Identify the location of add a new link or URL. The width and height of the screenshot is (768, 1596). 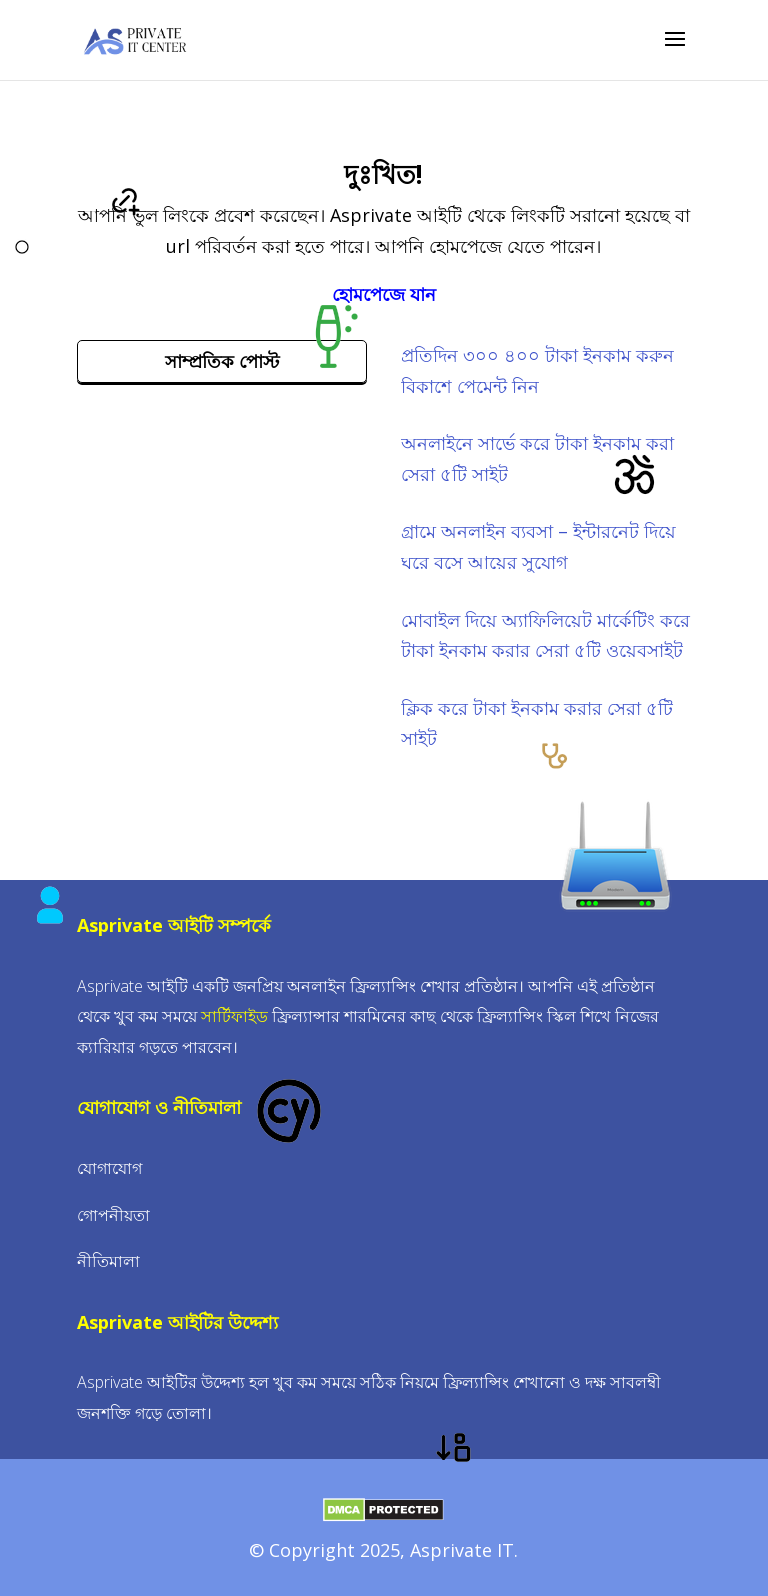
(124, 200).